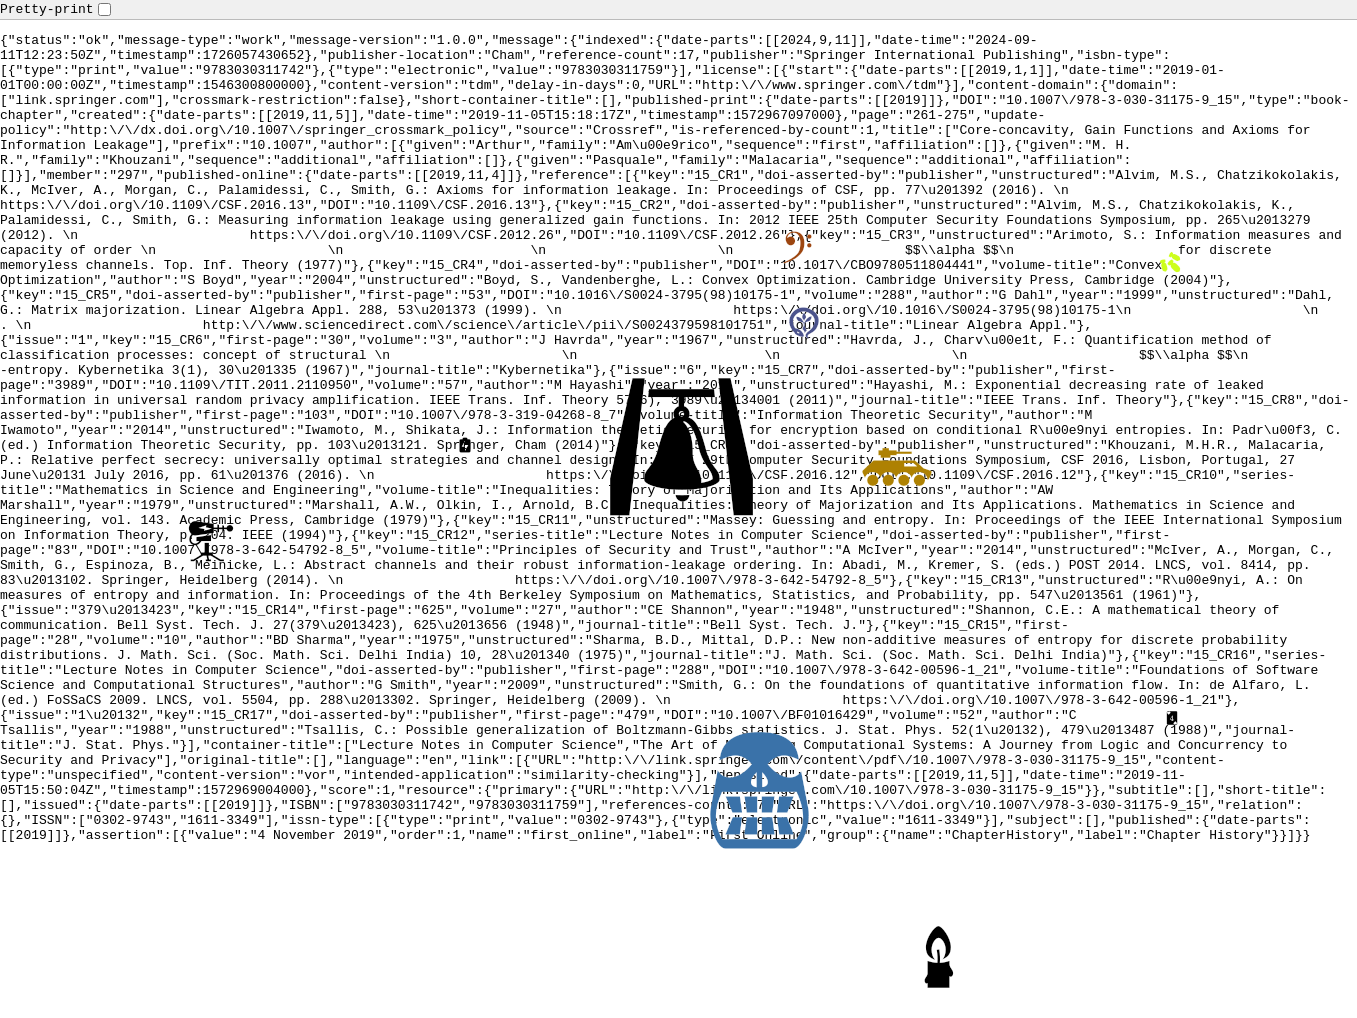  Describe the element at coordinates (681, 447) in the screenshot. I see `carillon or bell tower instrument` at that location.